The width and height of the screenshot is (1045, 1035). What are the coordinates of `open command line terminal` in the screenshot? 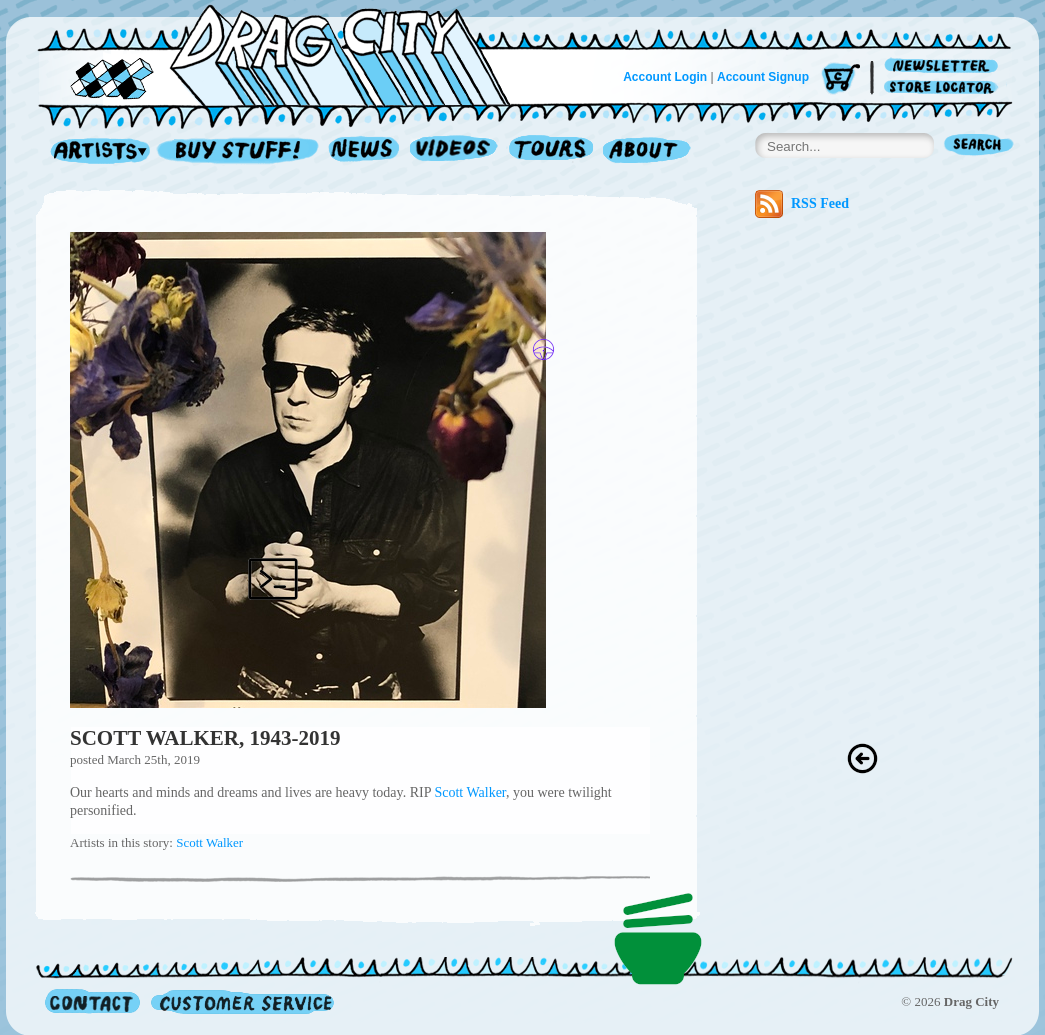 It's located at (273, 579).